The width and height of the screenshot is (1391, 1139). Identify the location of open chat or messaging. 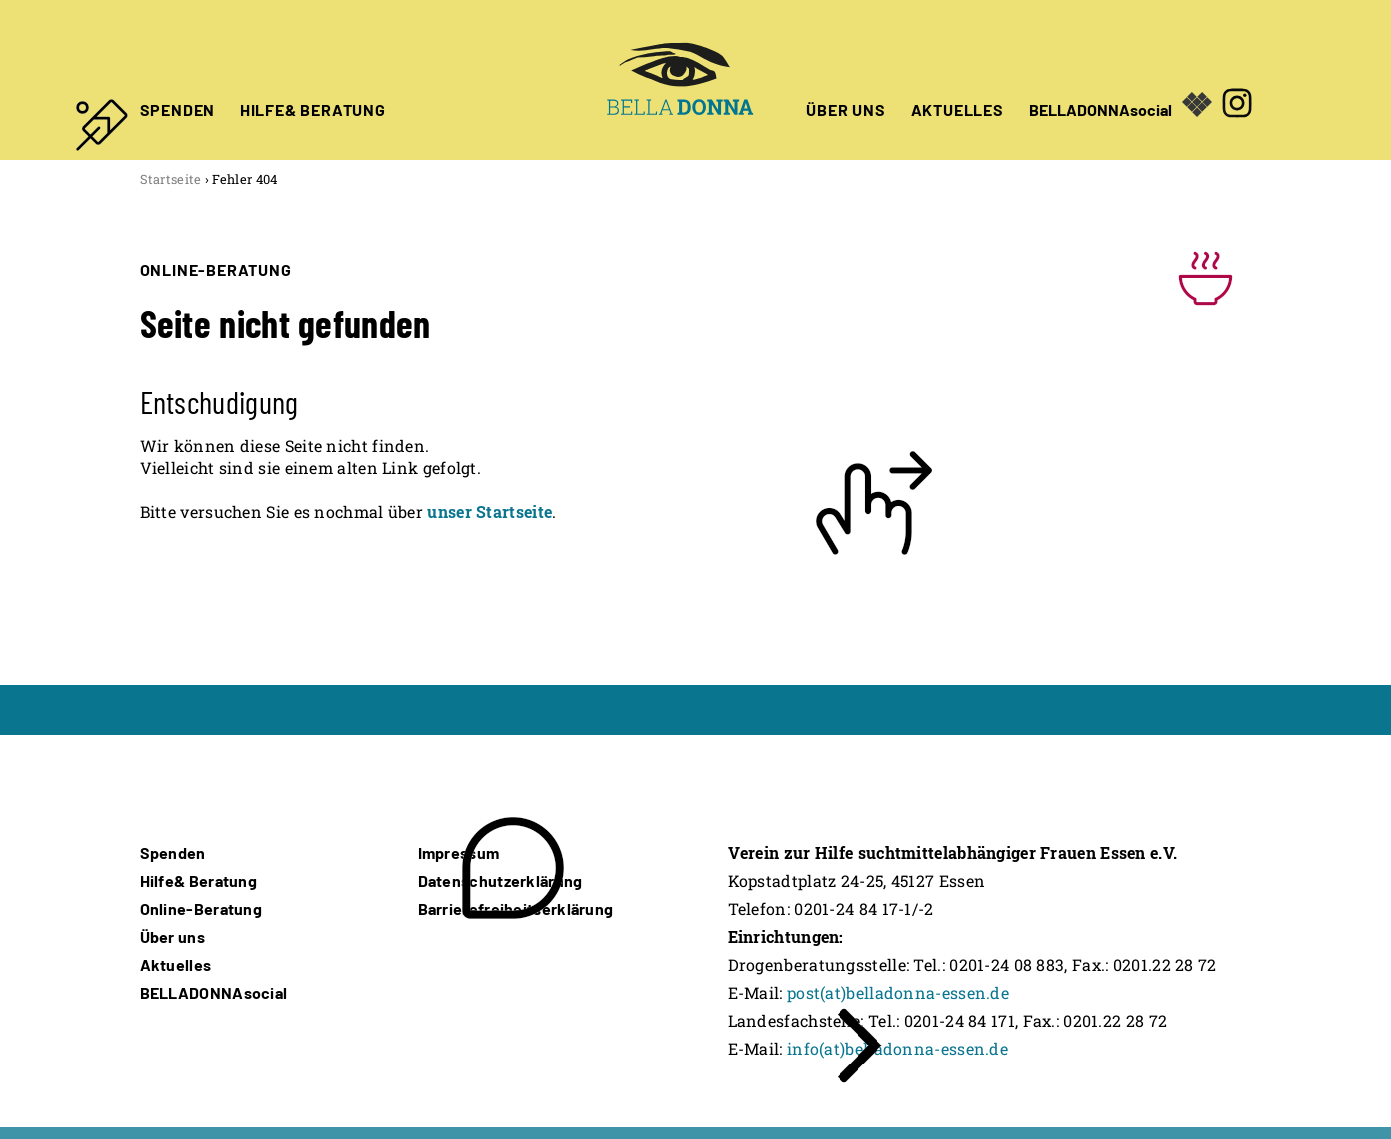
(511, 870).